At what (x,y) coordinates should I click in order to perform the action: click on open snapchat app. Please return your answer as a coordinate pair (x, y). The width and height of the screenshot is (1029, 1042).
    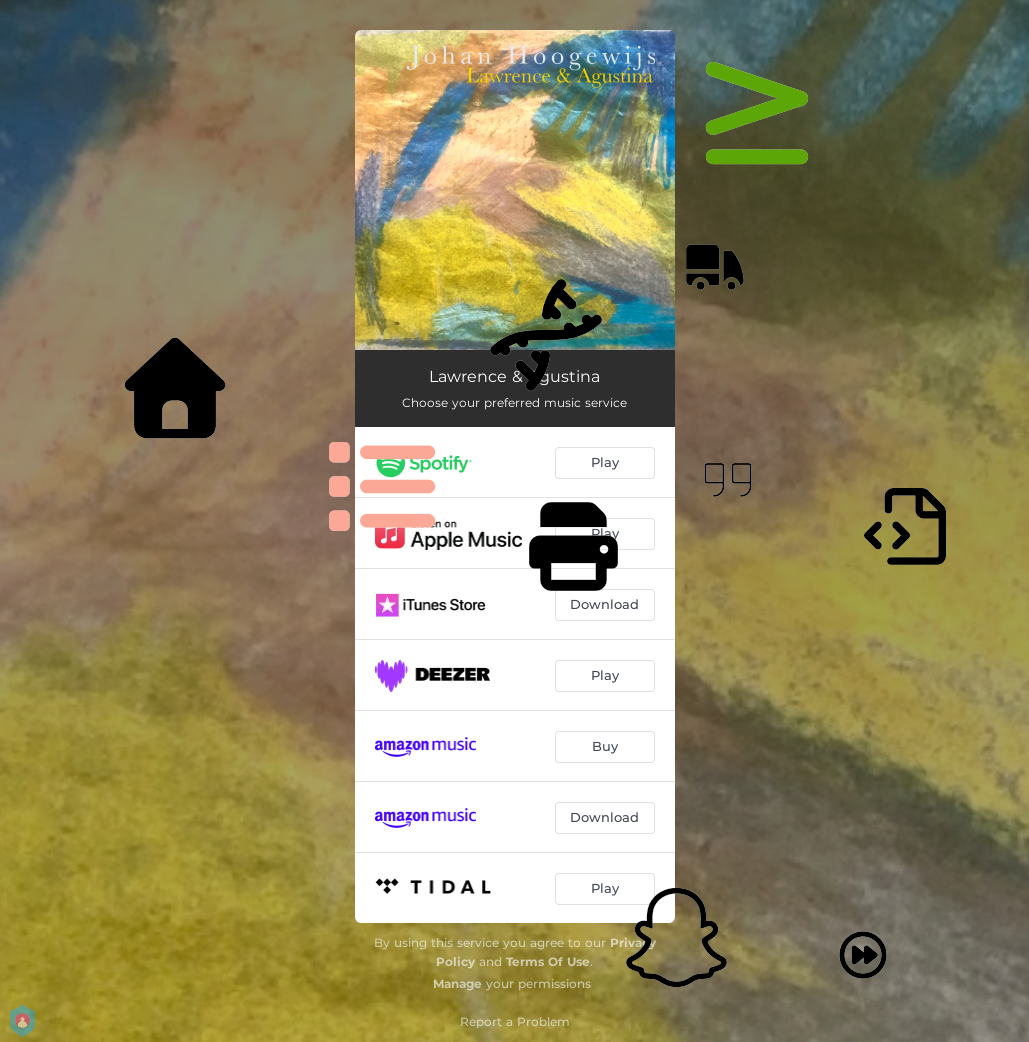
    Looking at the image, I should click on (676, 937).